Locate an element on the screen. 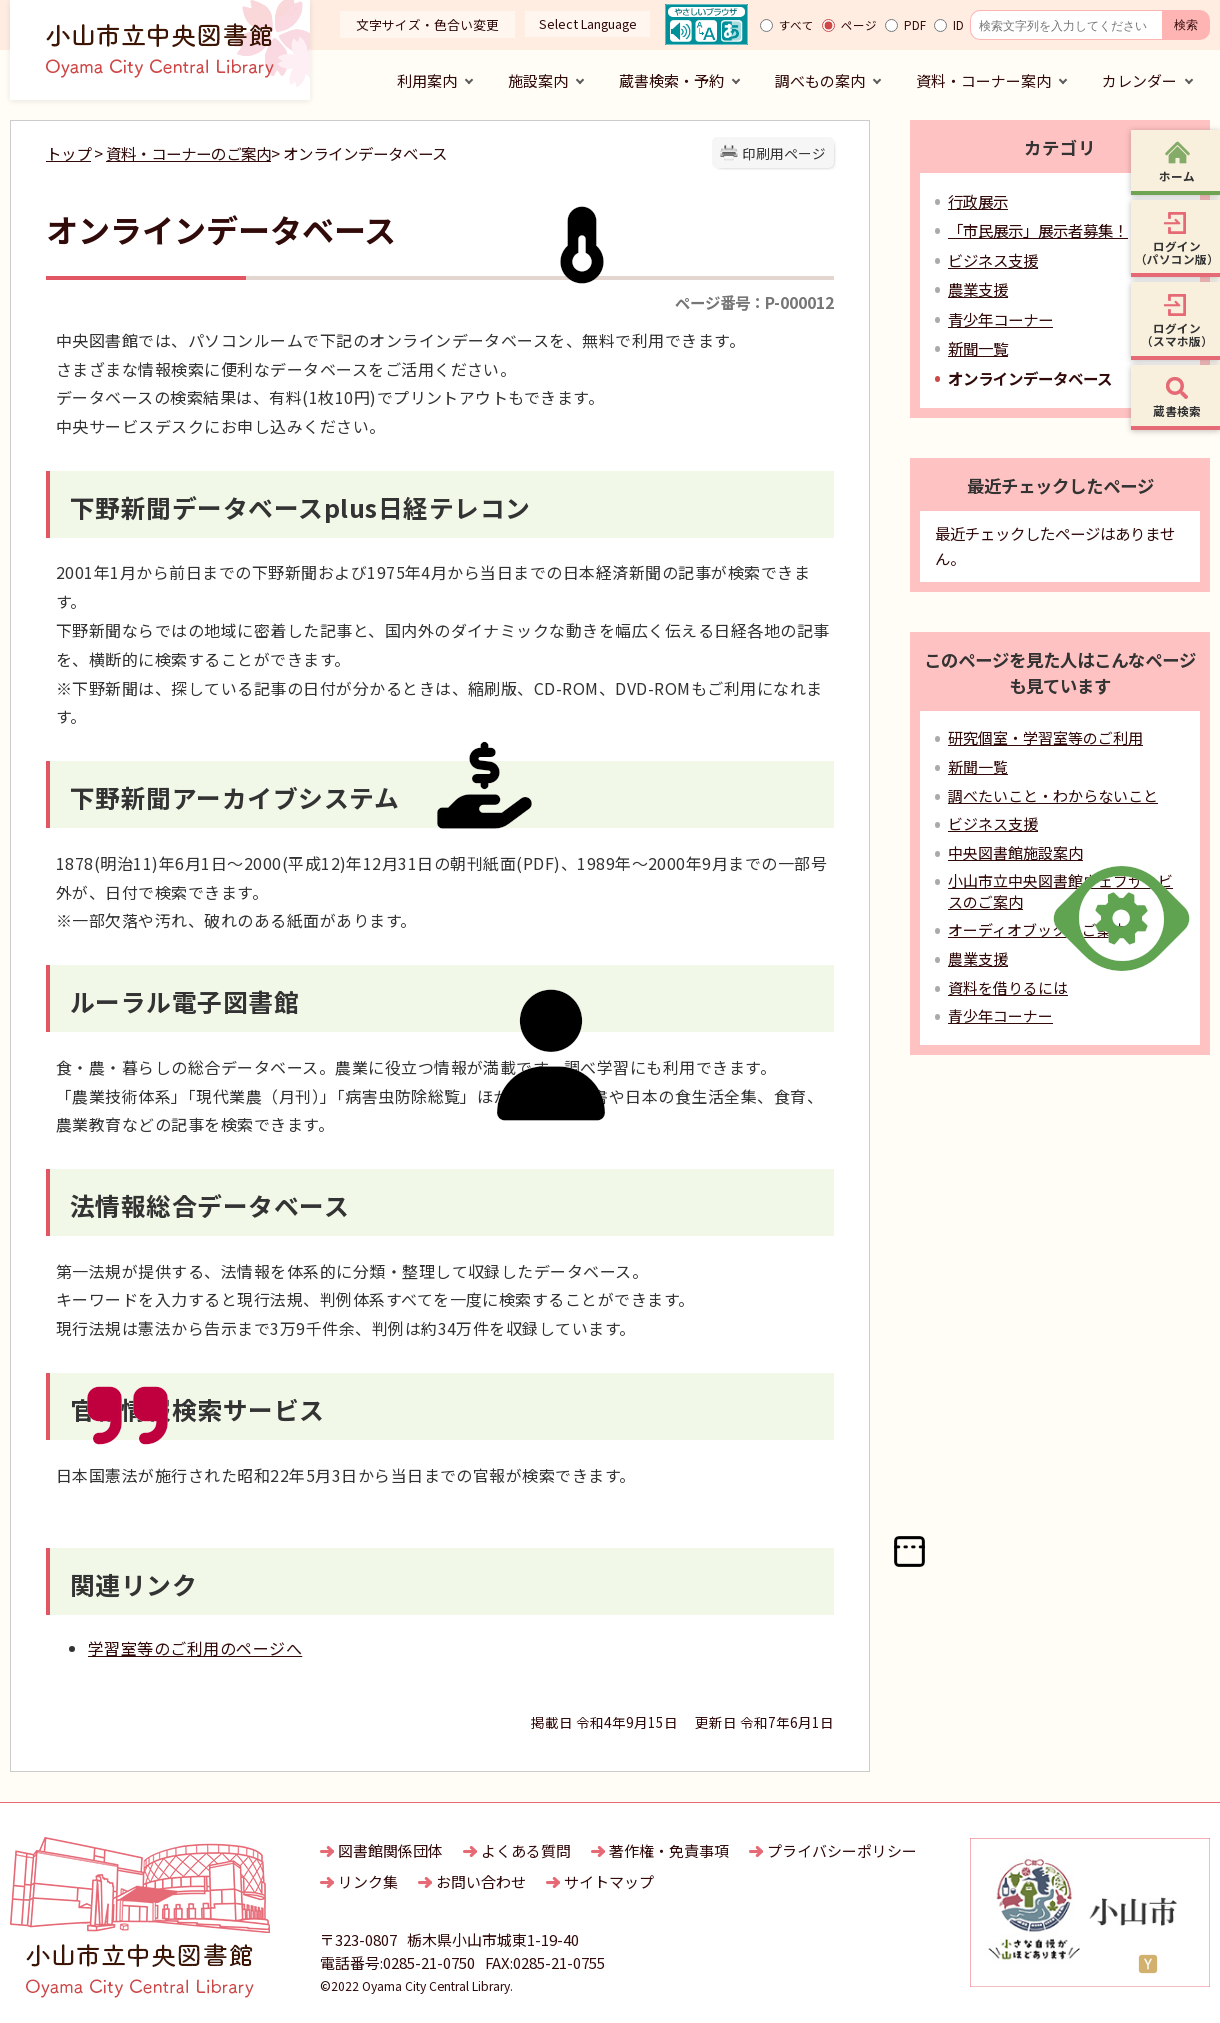 This screenshot has width=1220, height=2023. toggle optional top panel visibility is located at coordinates (909, 1551).